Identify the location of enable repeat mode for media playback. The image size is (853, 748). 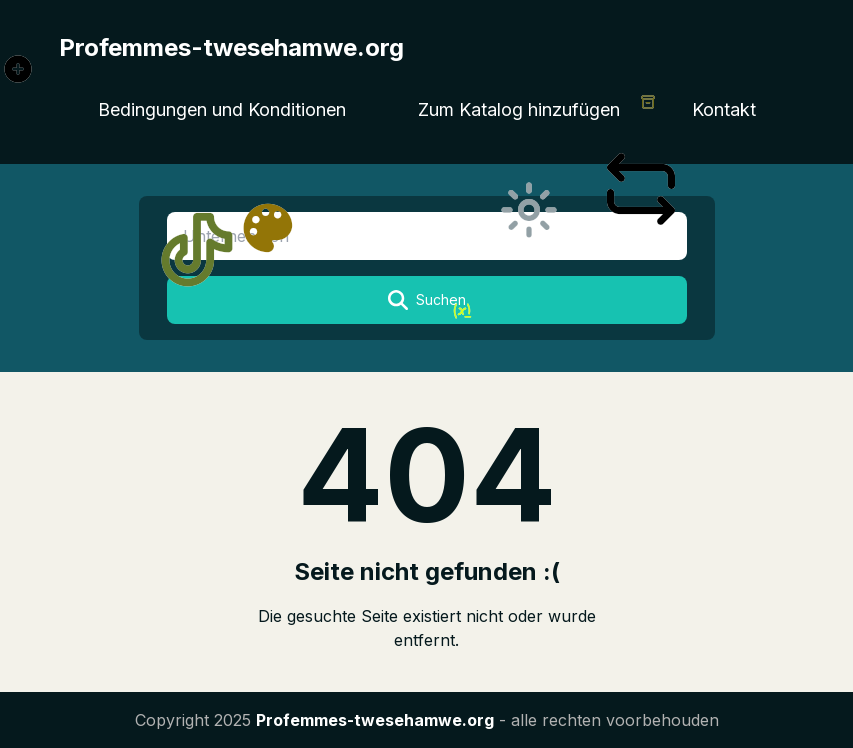
(641, 189).